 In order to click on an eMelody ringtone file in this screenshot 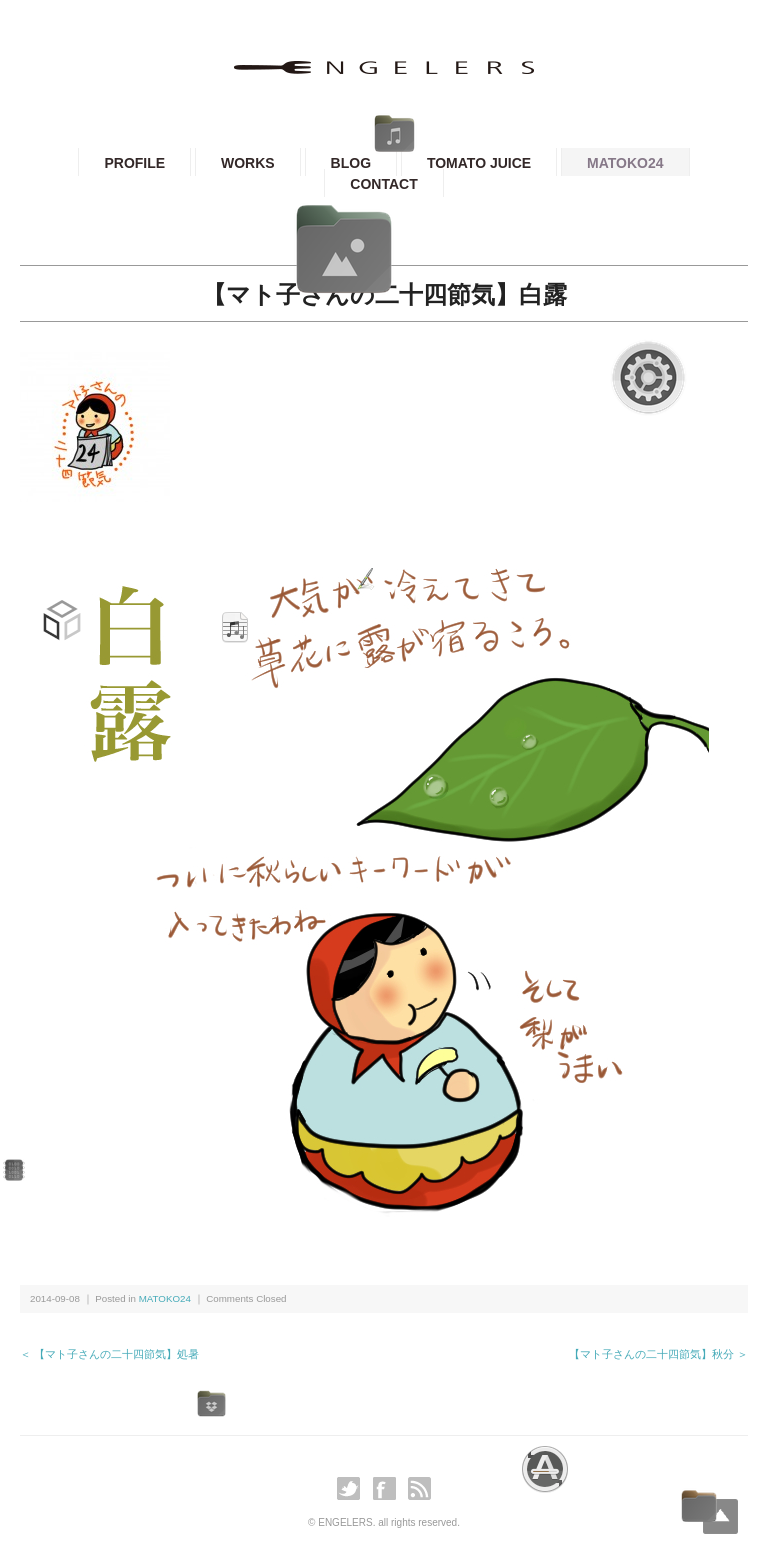, I will do `click(235, 627)`.